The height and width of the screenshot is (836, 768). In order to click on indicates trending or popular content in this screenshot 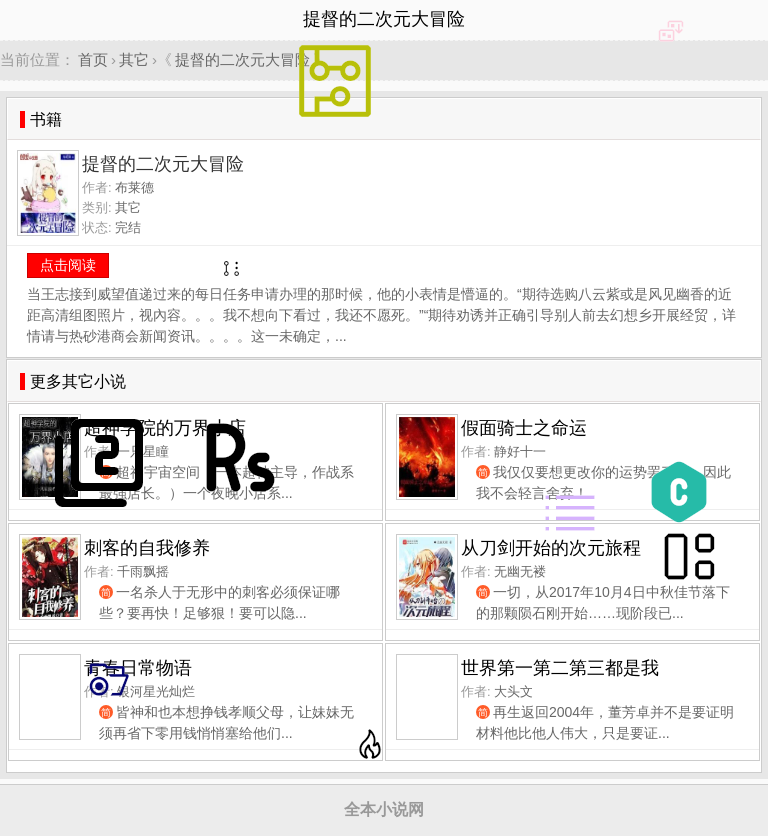, I will do `click(370, 744)`.